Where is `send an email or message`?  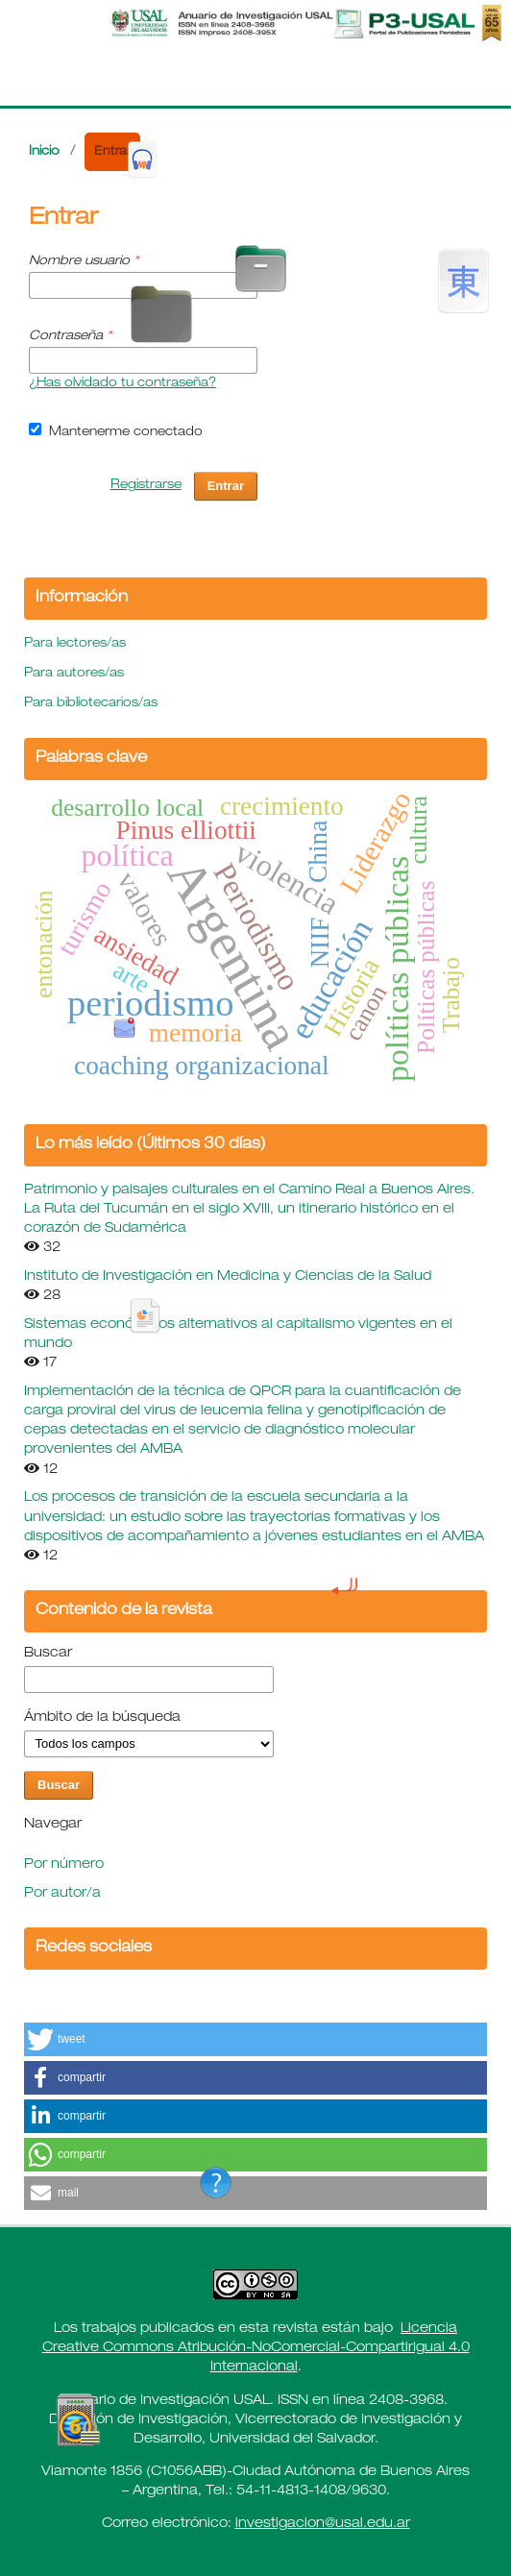
send an email or message is located at coordinates (124, 1028).